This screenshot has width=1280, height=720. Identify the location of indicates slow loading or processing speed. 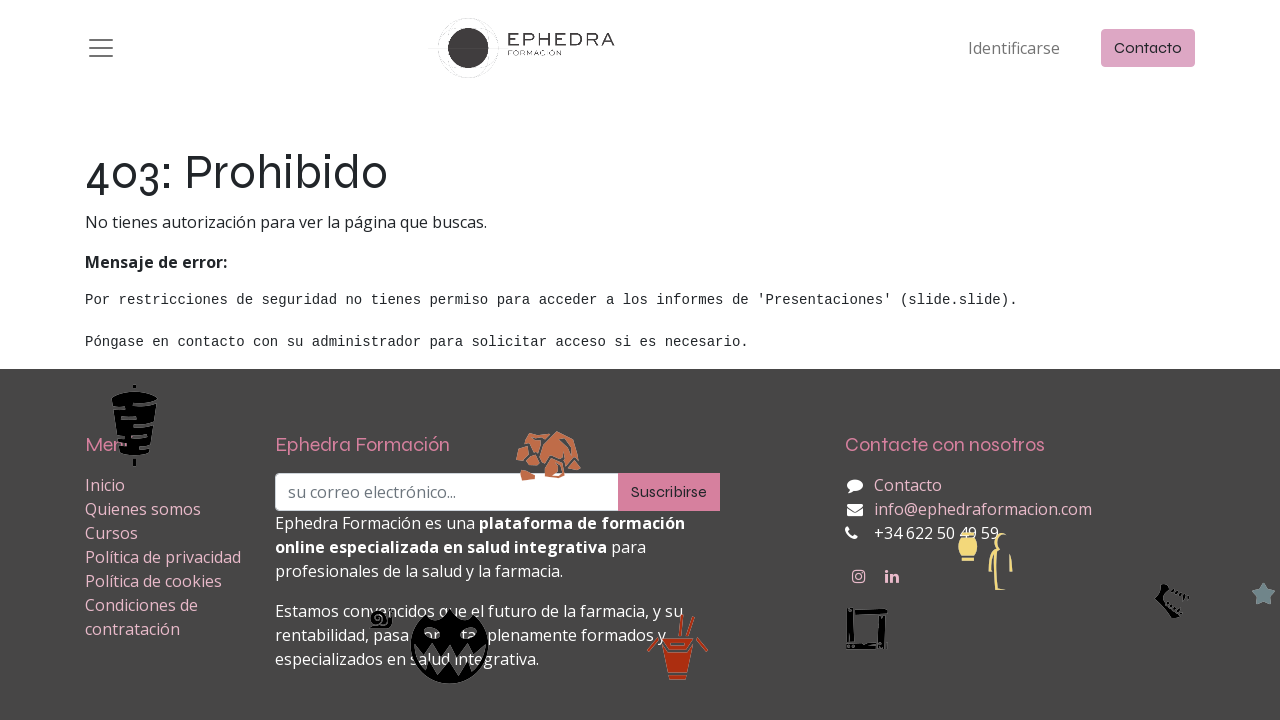
(381, 618).